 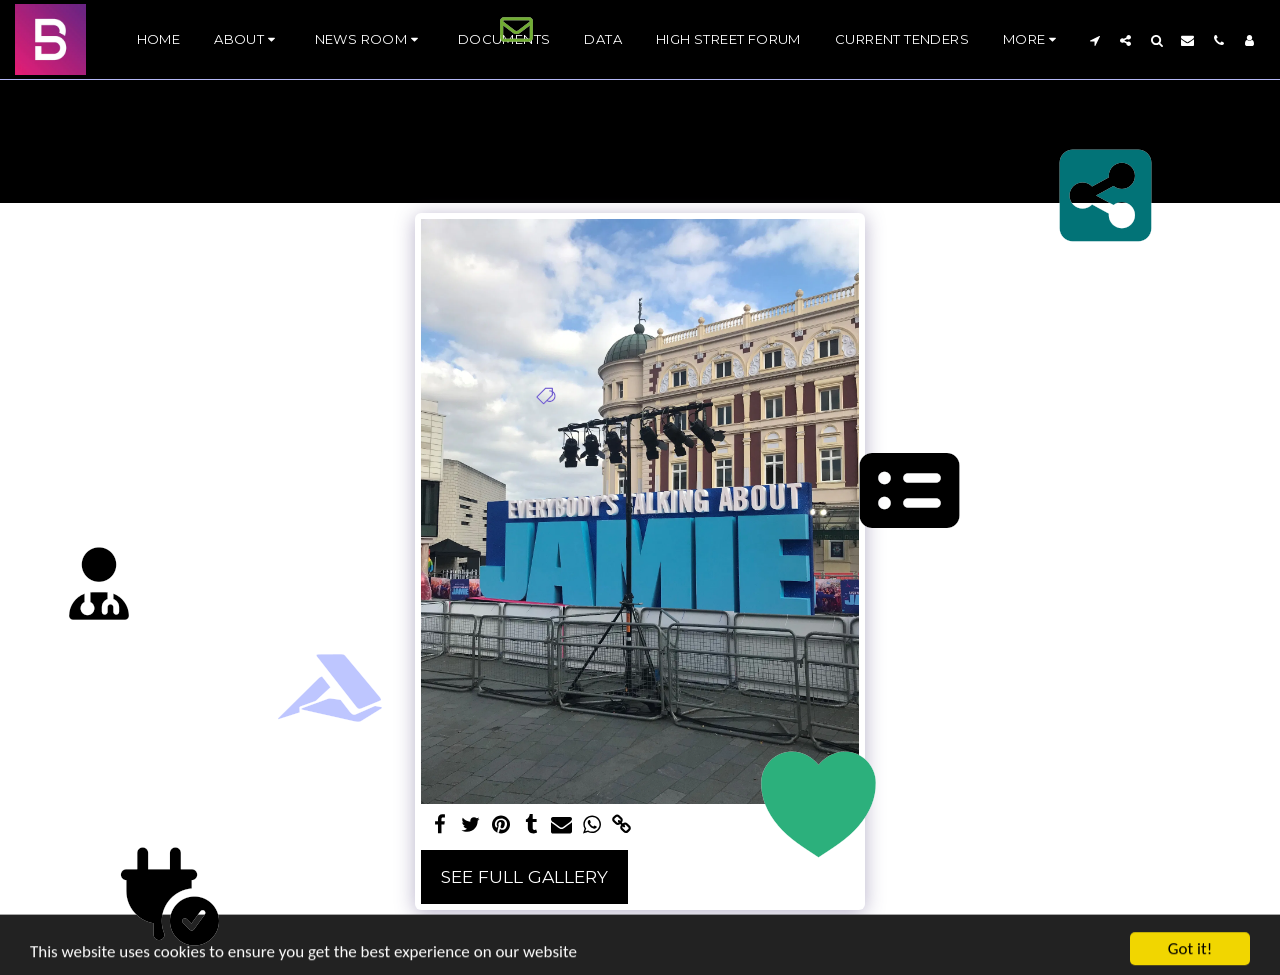 I want to click on open your inbox or email messages, so click(x=516, y=29).